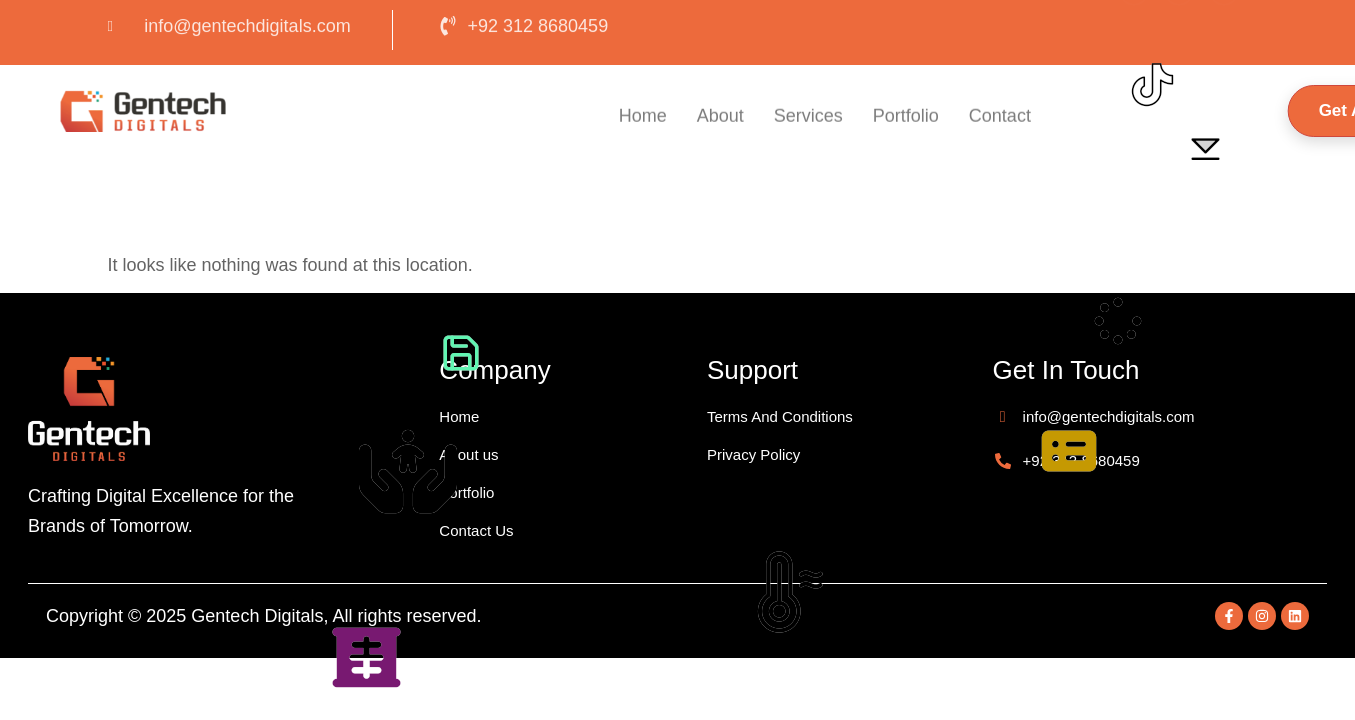  What do you see at coordinates (782, 592) in the screenshot?
I see `indicates high temperature or heat warning` at bounding box center [782, 592].